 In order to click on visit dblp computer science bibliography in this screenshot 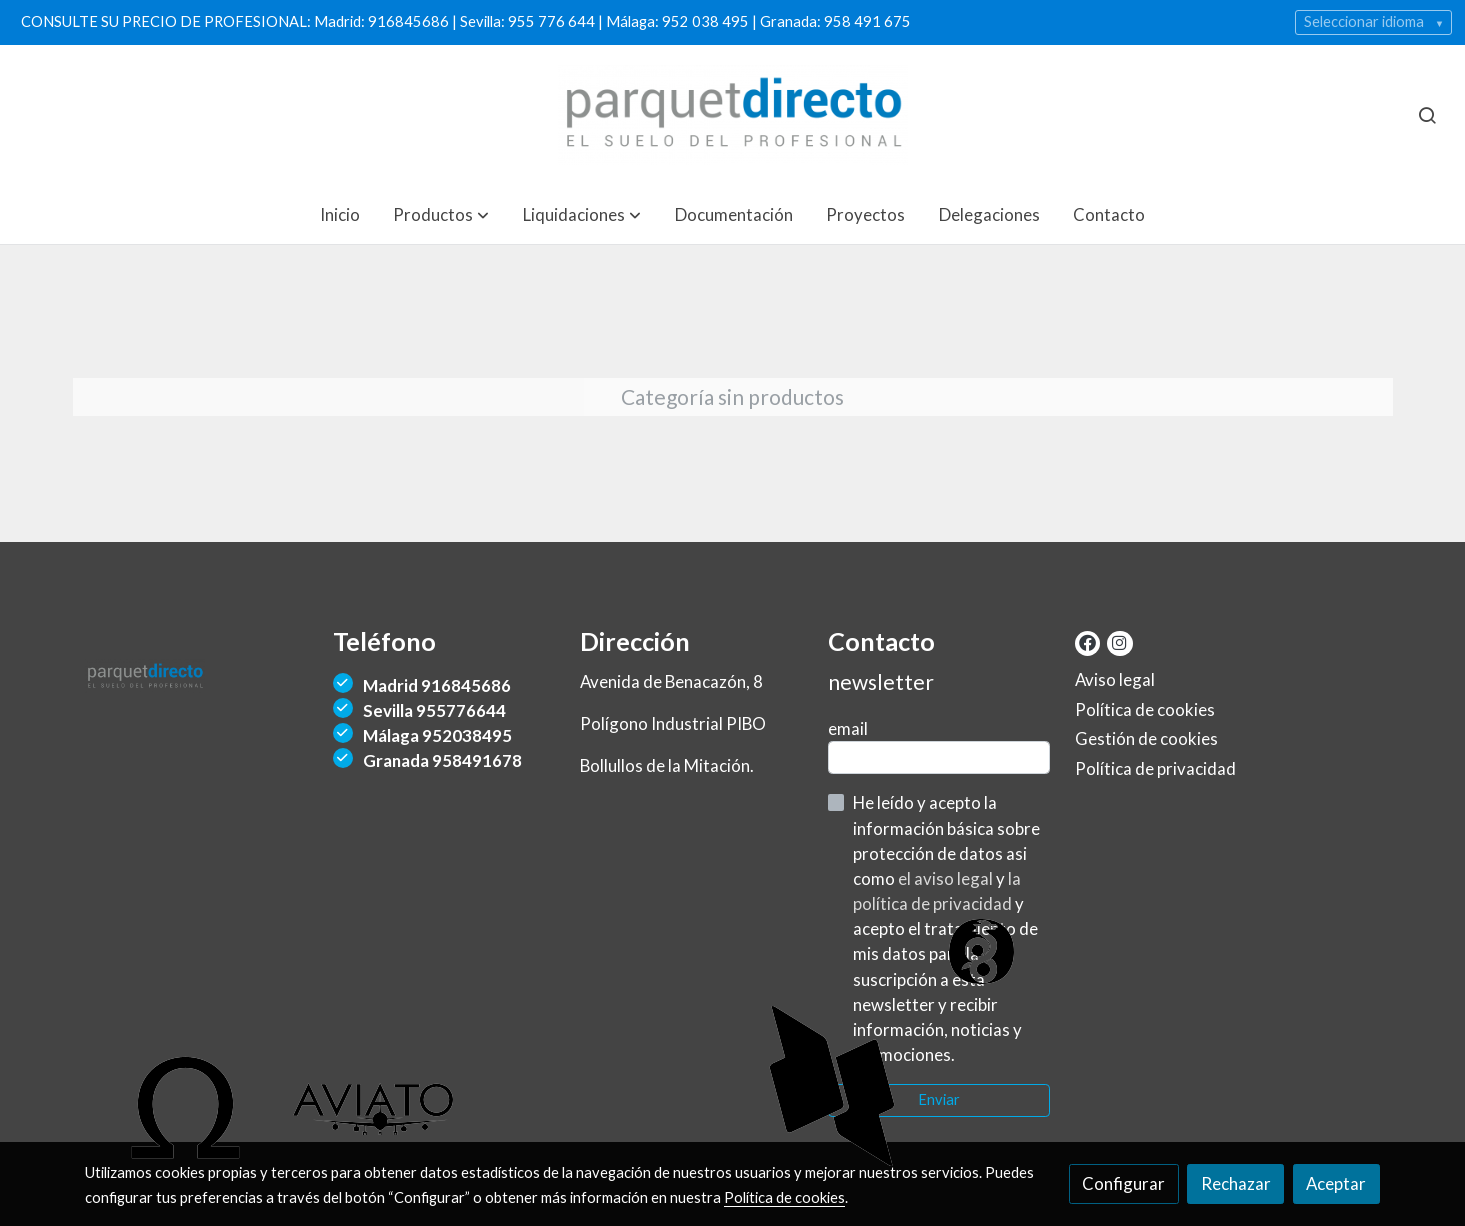, I will do `click(832, 1086)`.